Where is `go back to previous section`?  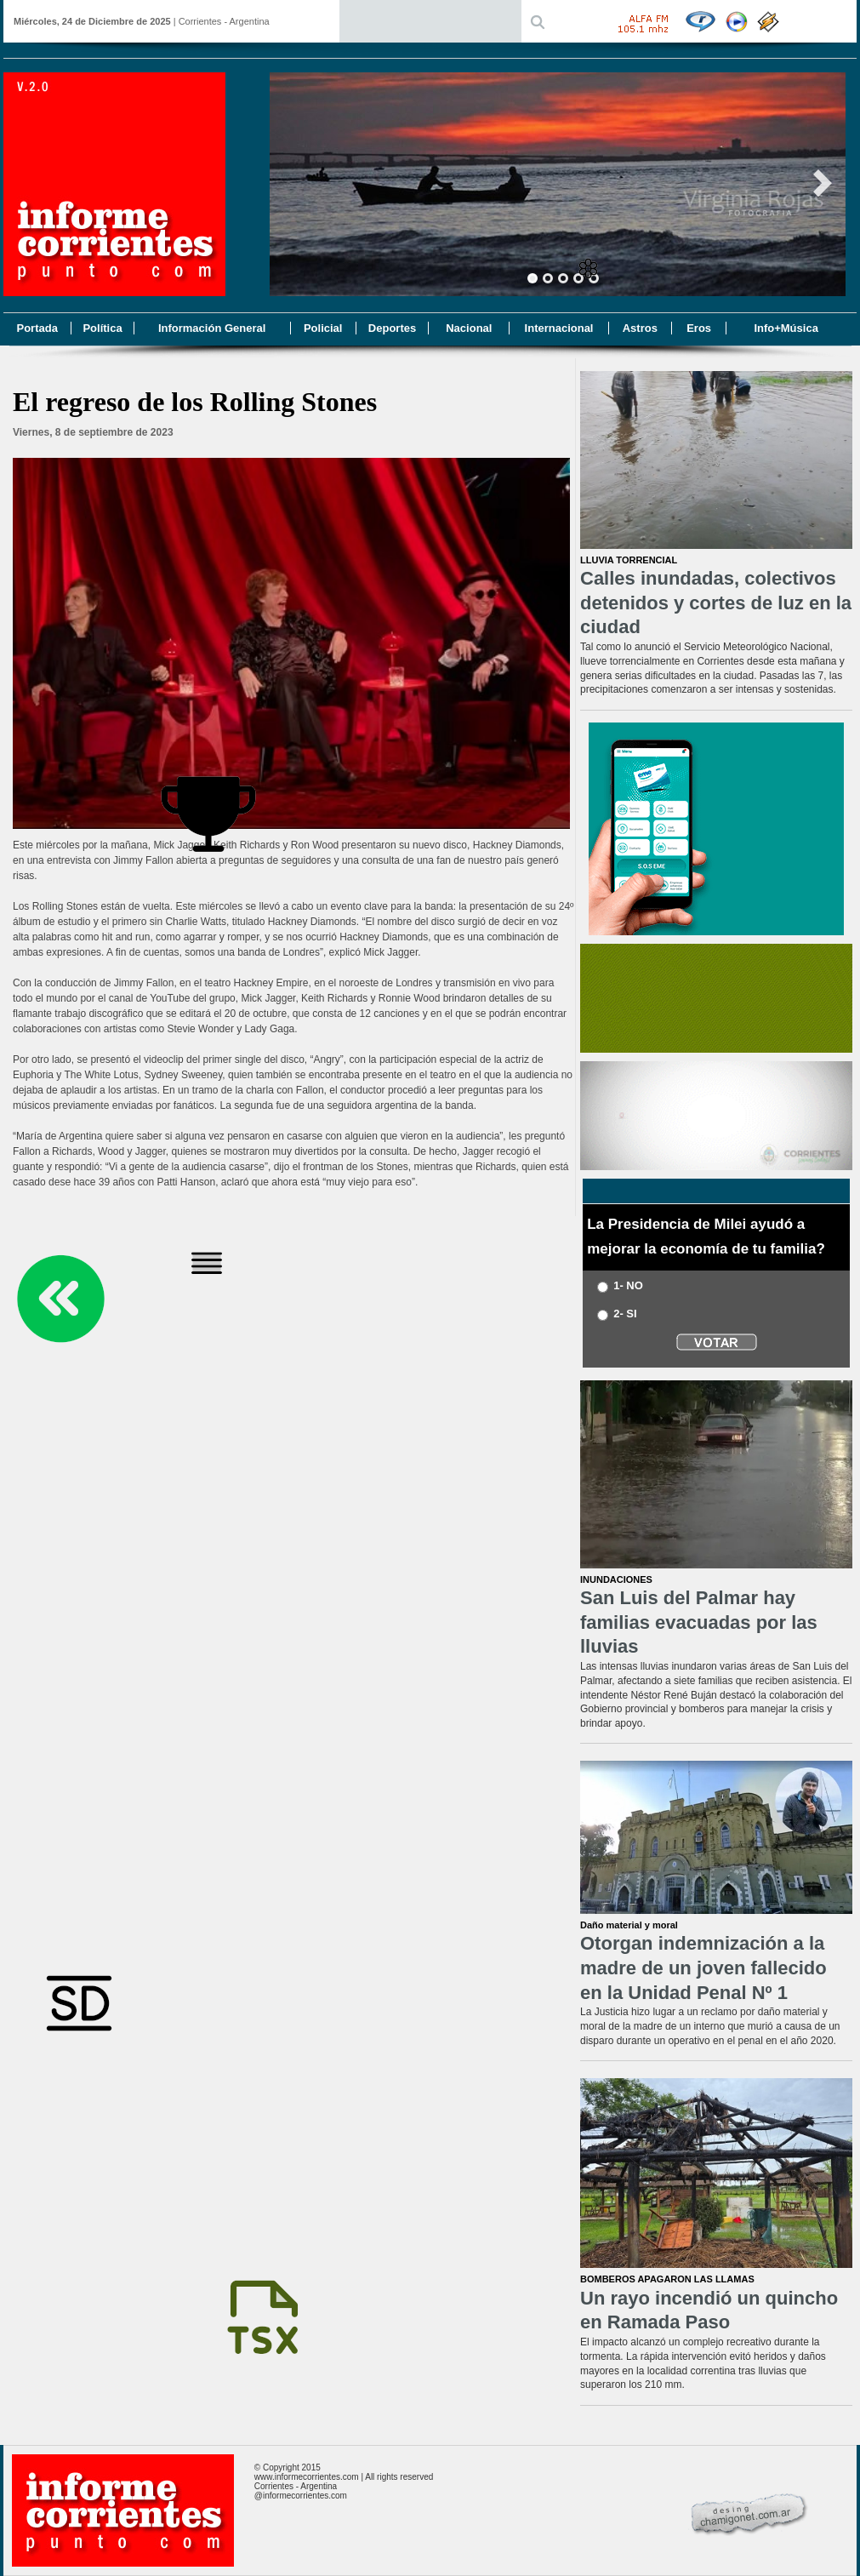
go back to previous section is located at coordinates (60, 1298).